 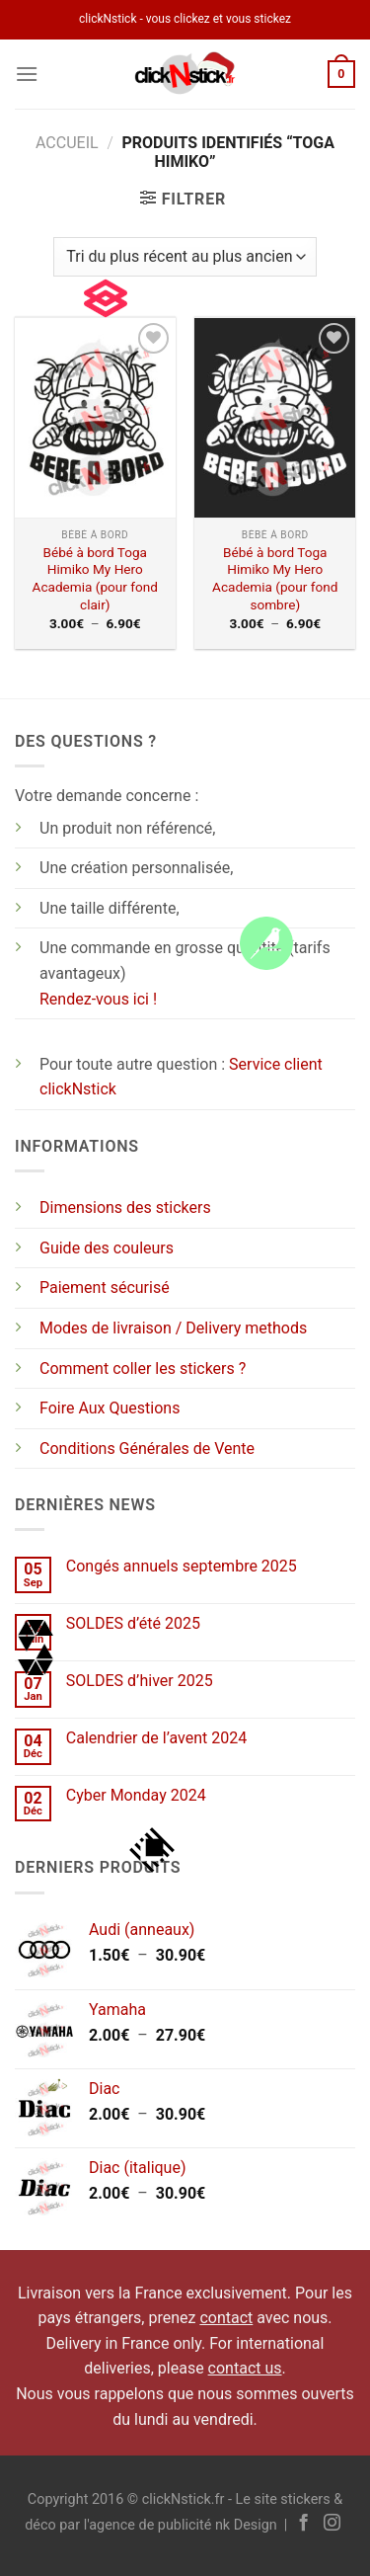 What do you see at coordinates (53, 2085) in the screenshot?
I see `styled-components library logo` at bounding box center [53, 2085].